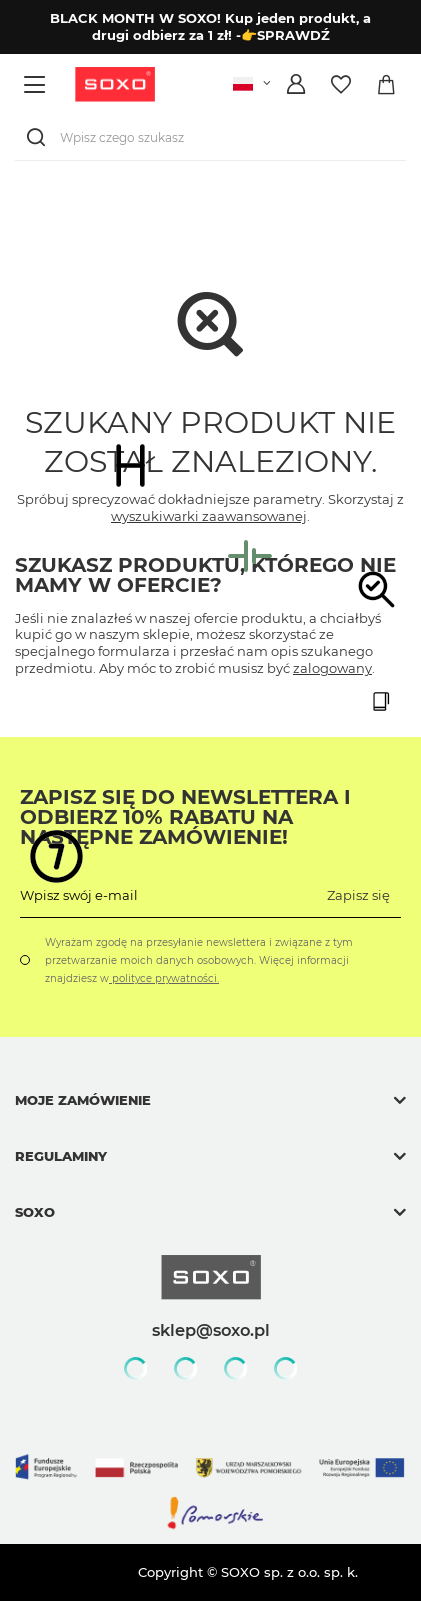 This screenshot has width=421, height=1601. I want to click on represents a battery or power cell in a circuit diagram, so click(250, 556).